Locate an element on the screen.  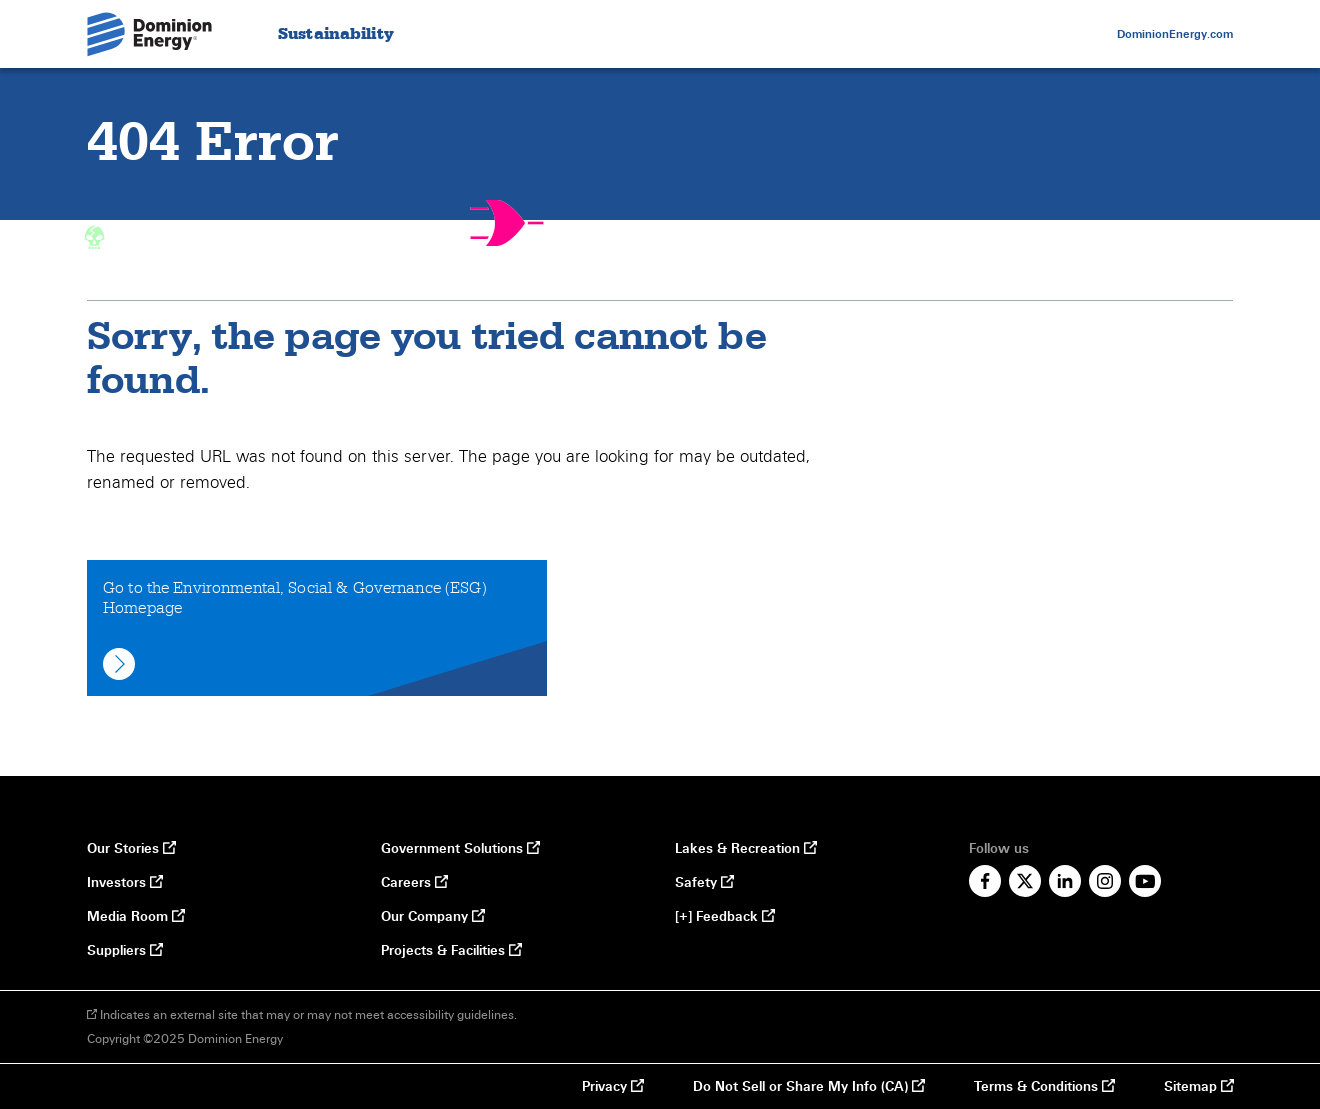
represents an OR logic gate in circuit design is located at coordinates (507, 223).